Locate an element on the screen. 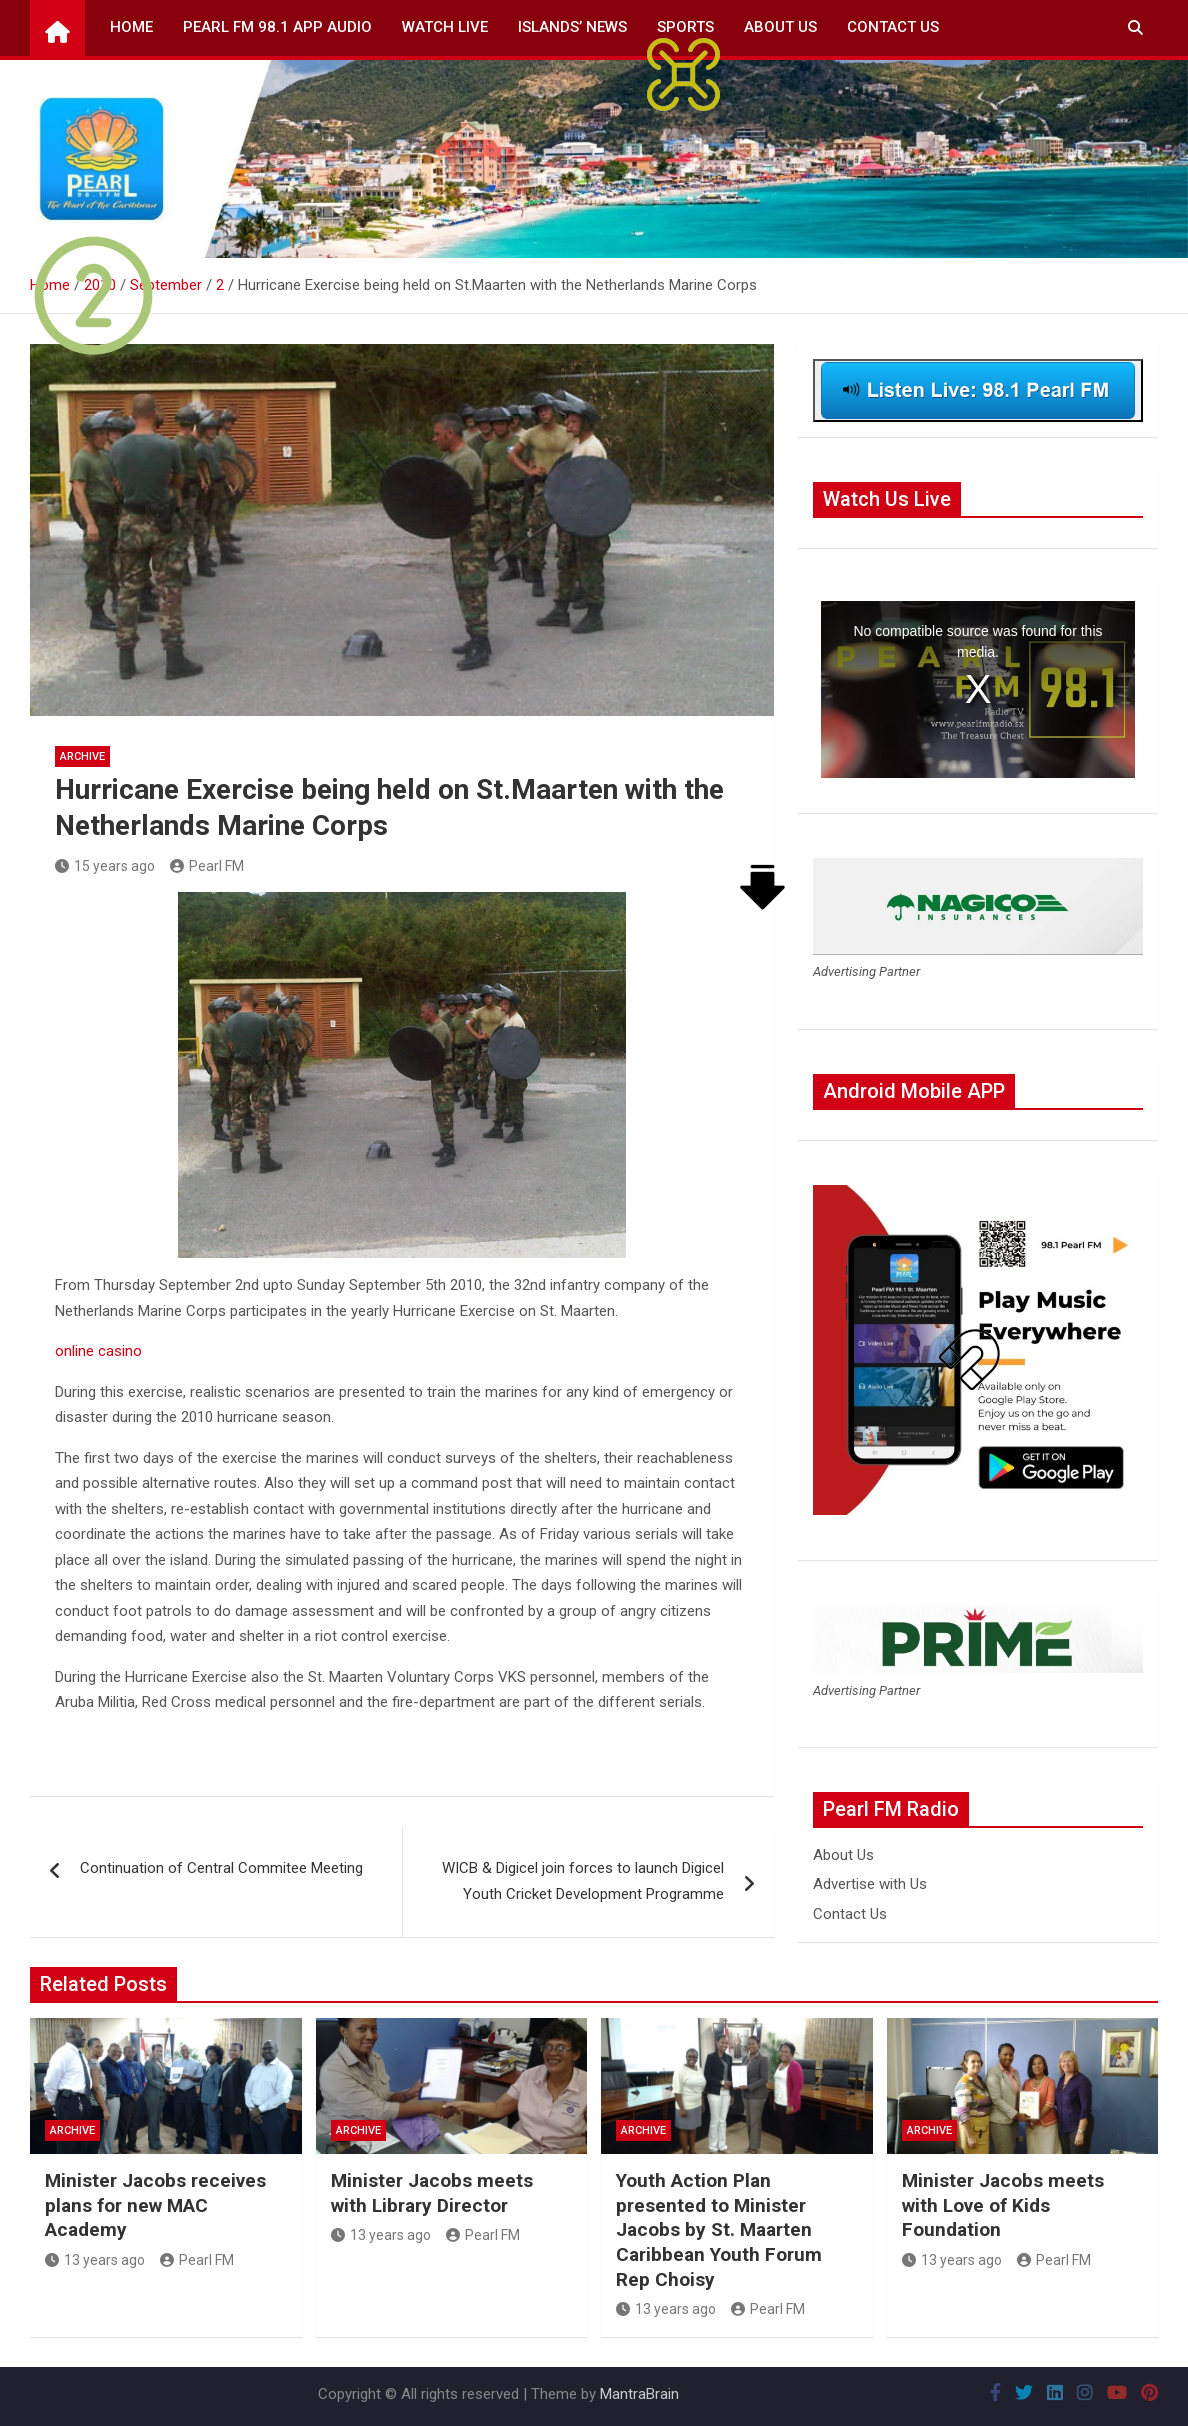  indicates step two in a multi-step process is located at coordinates (93, 295).